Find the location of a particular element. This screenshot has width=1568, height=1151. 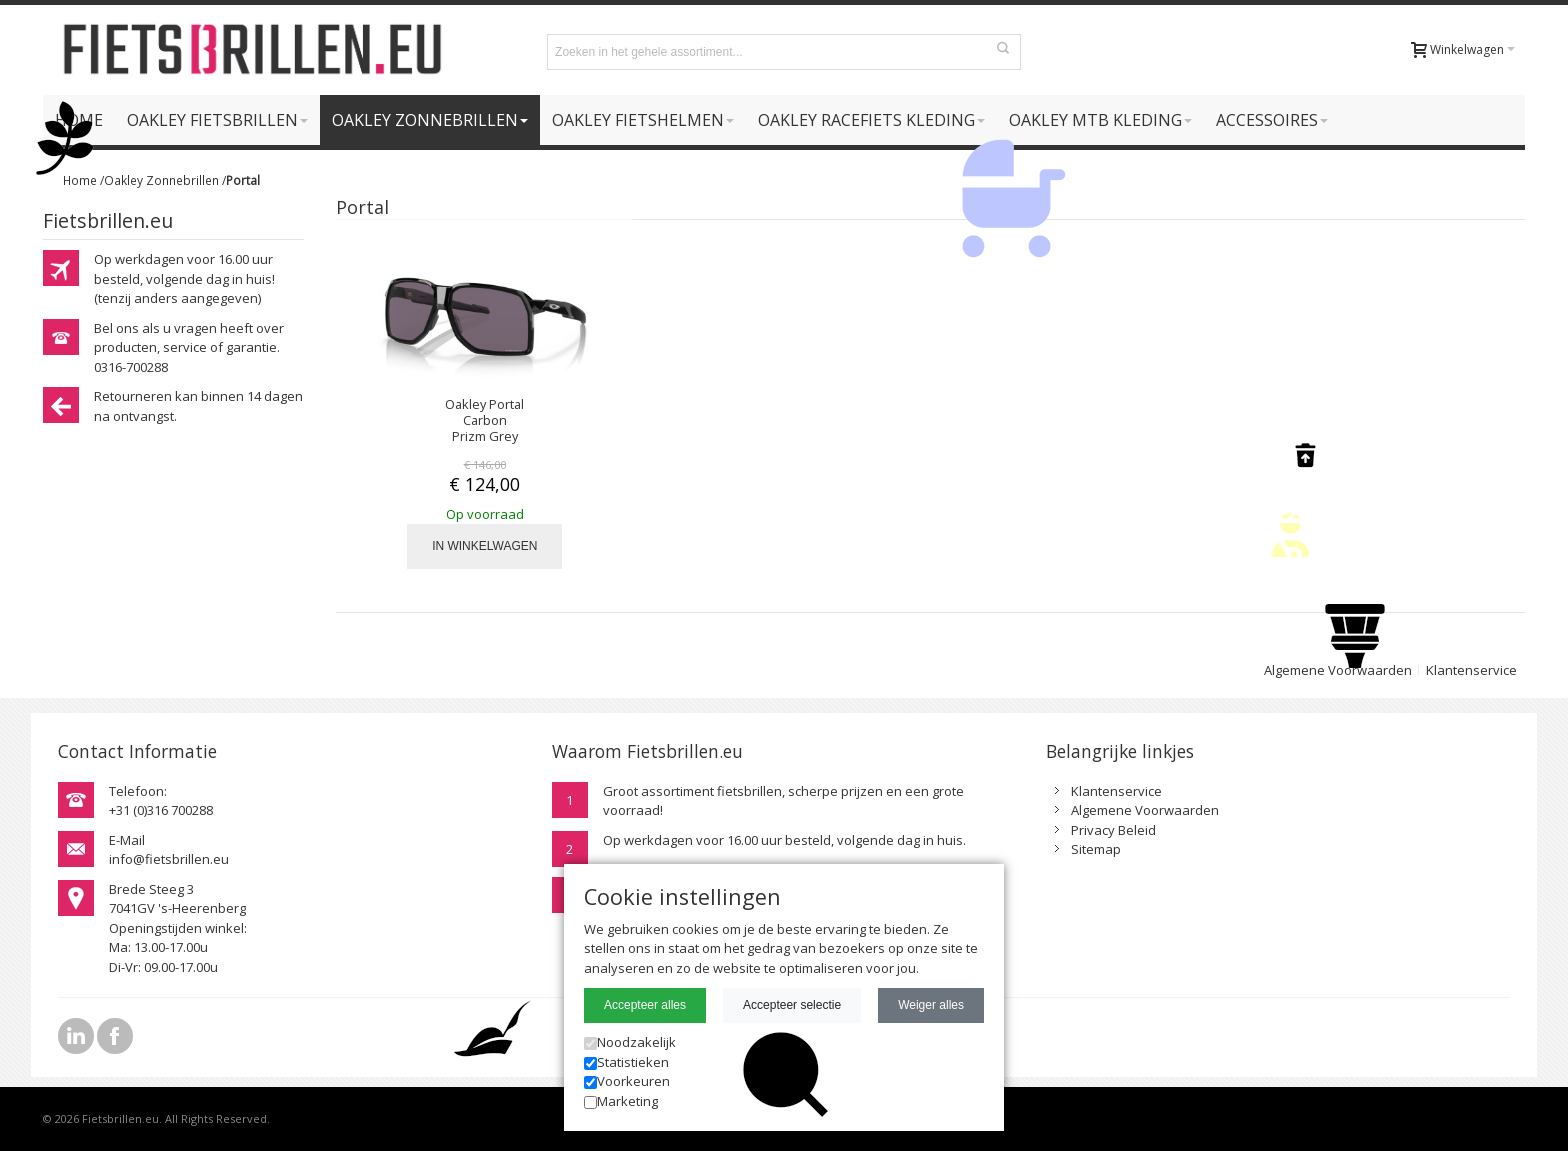

pied piper brand logo is located at coordinates (492, 1028).